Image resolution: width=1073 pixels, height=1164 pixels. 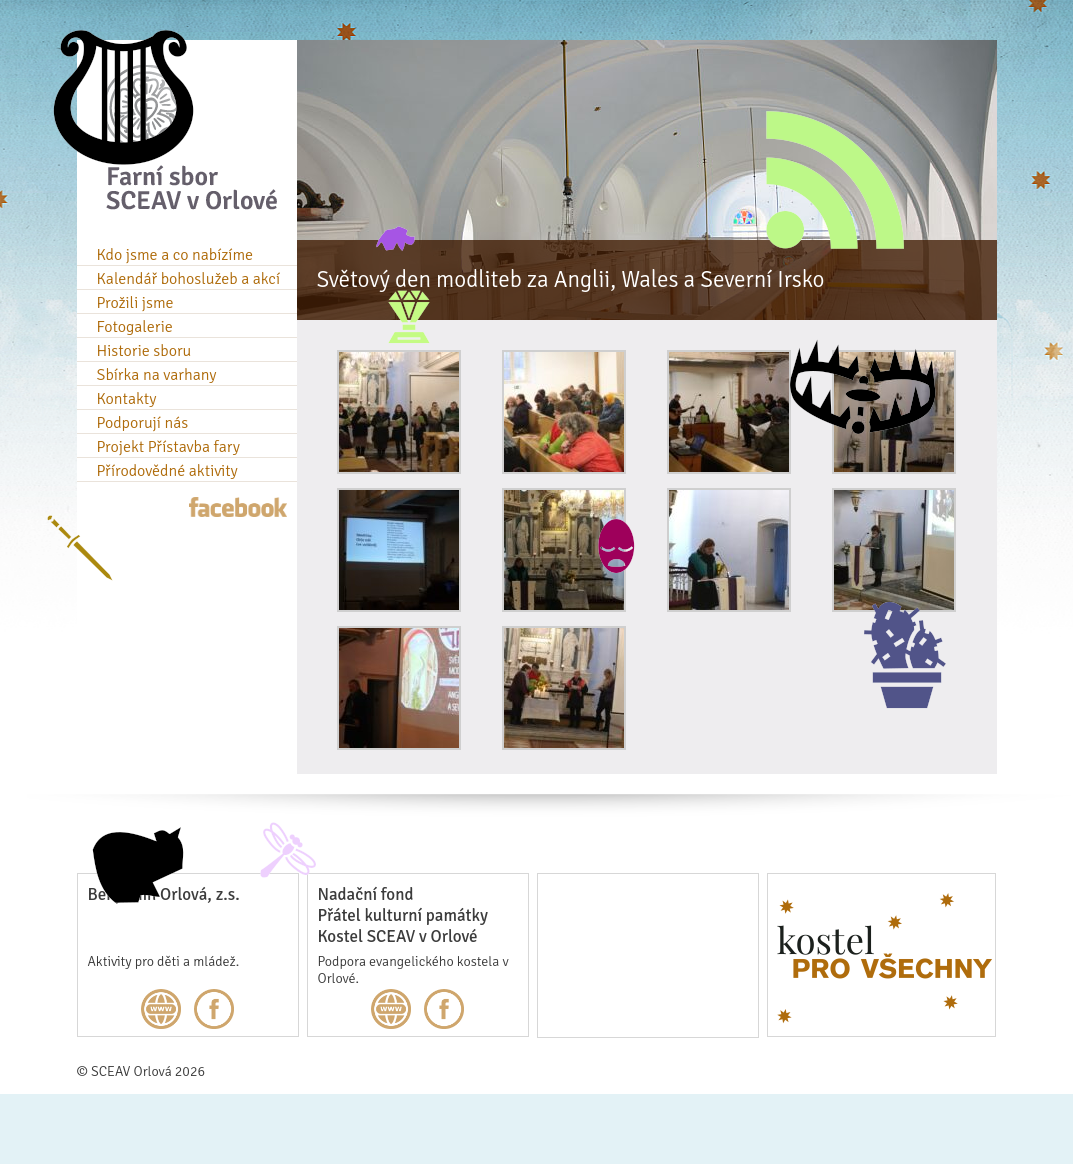 What do you see at coordinates (409, 316) in the screenshot?
I see `view premium achievements or rewards` at bounding box center [409, 316].